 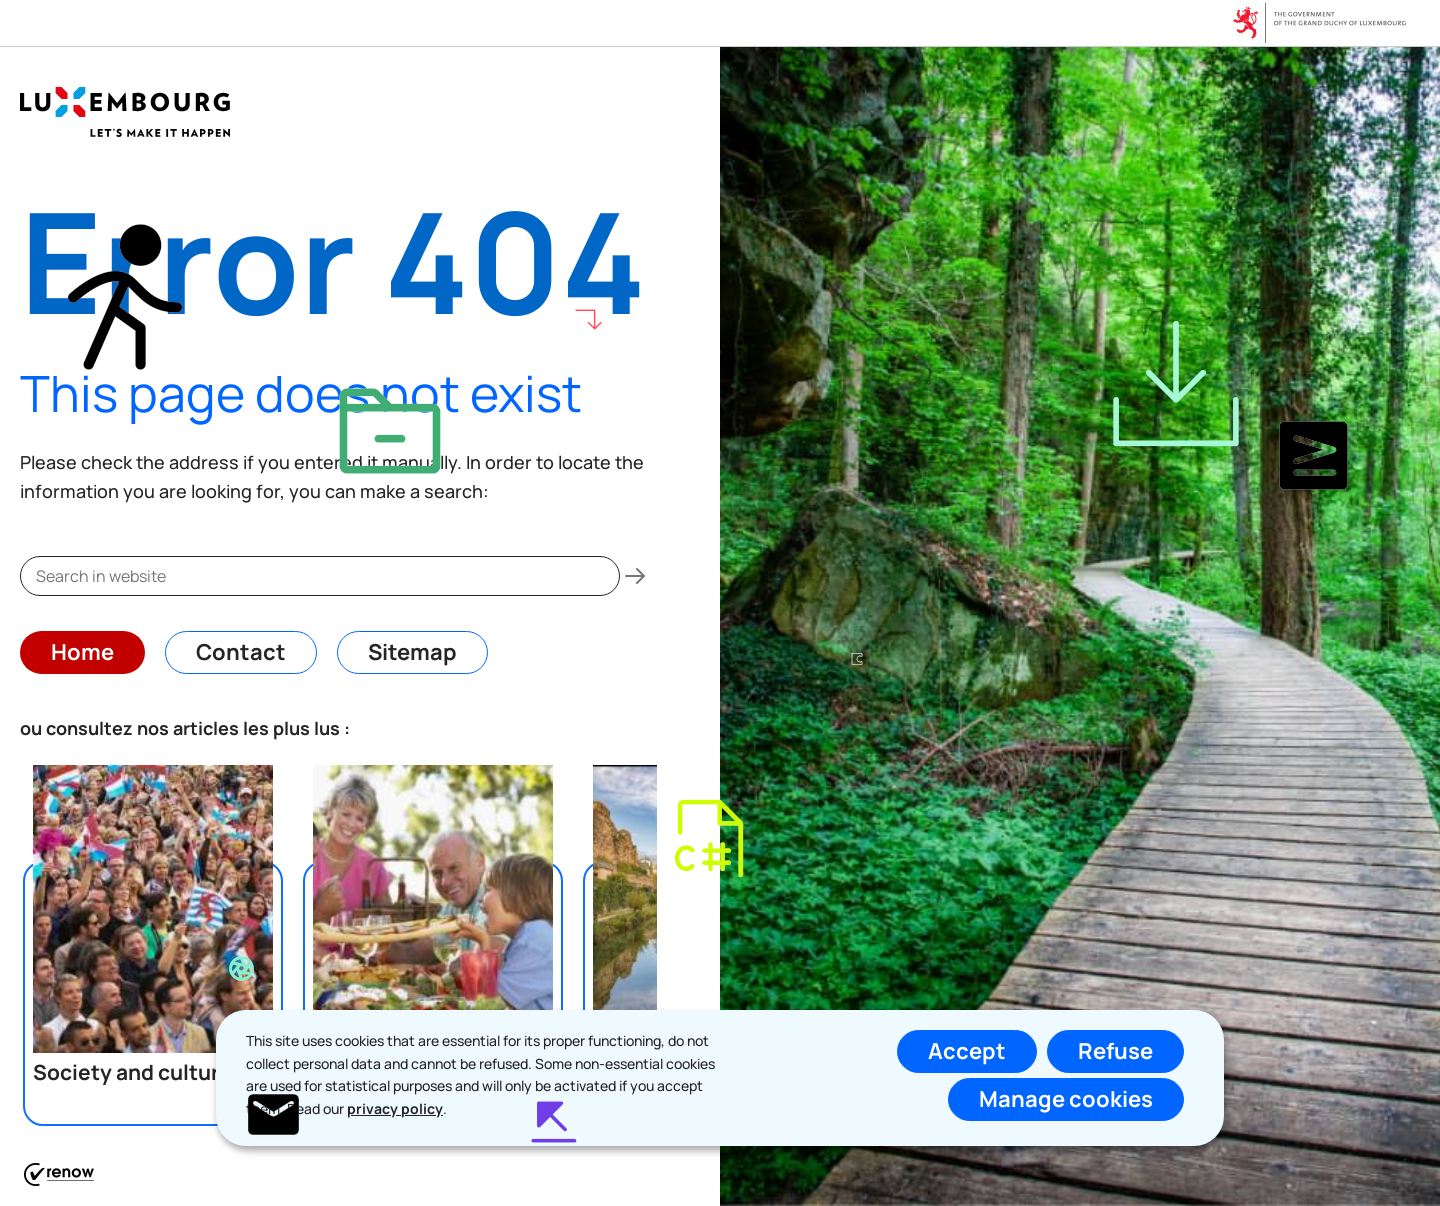 What do you see at coordinates (273, 1114) in the screenshot?
I see `open your inbox or email messages` at bounding box center [273, 1114].